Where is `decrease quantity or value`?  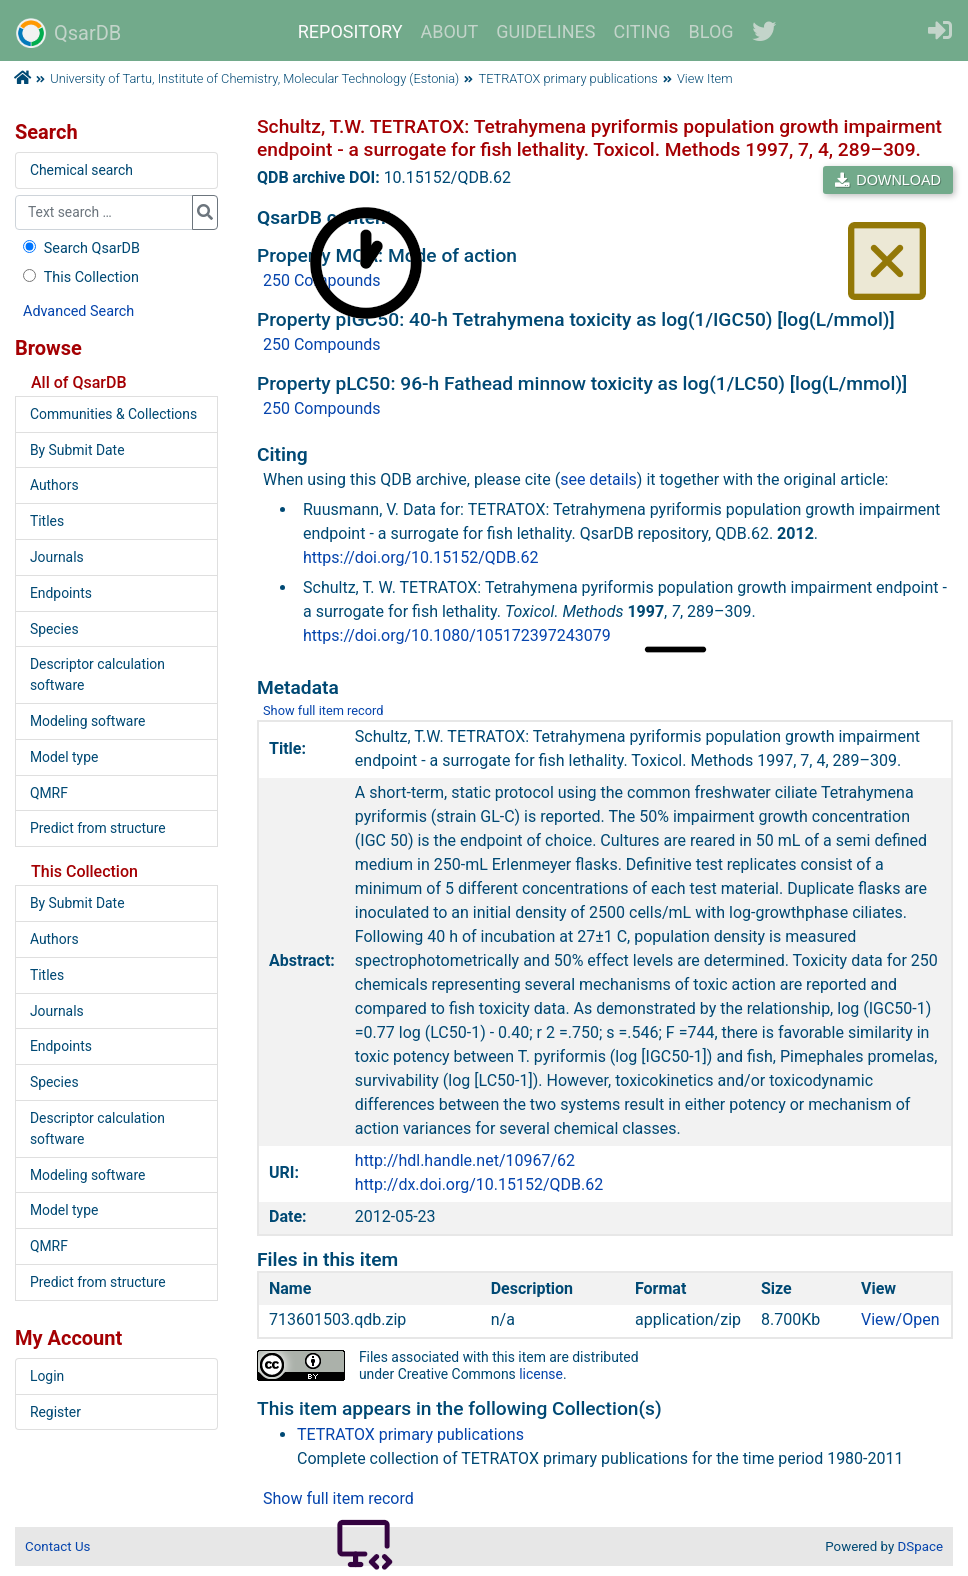 decrease quantity or value is located at coordinates (675, 649).